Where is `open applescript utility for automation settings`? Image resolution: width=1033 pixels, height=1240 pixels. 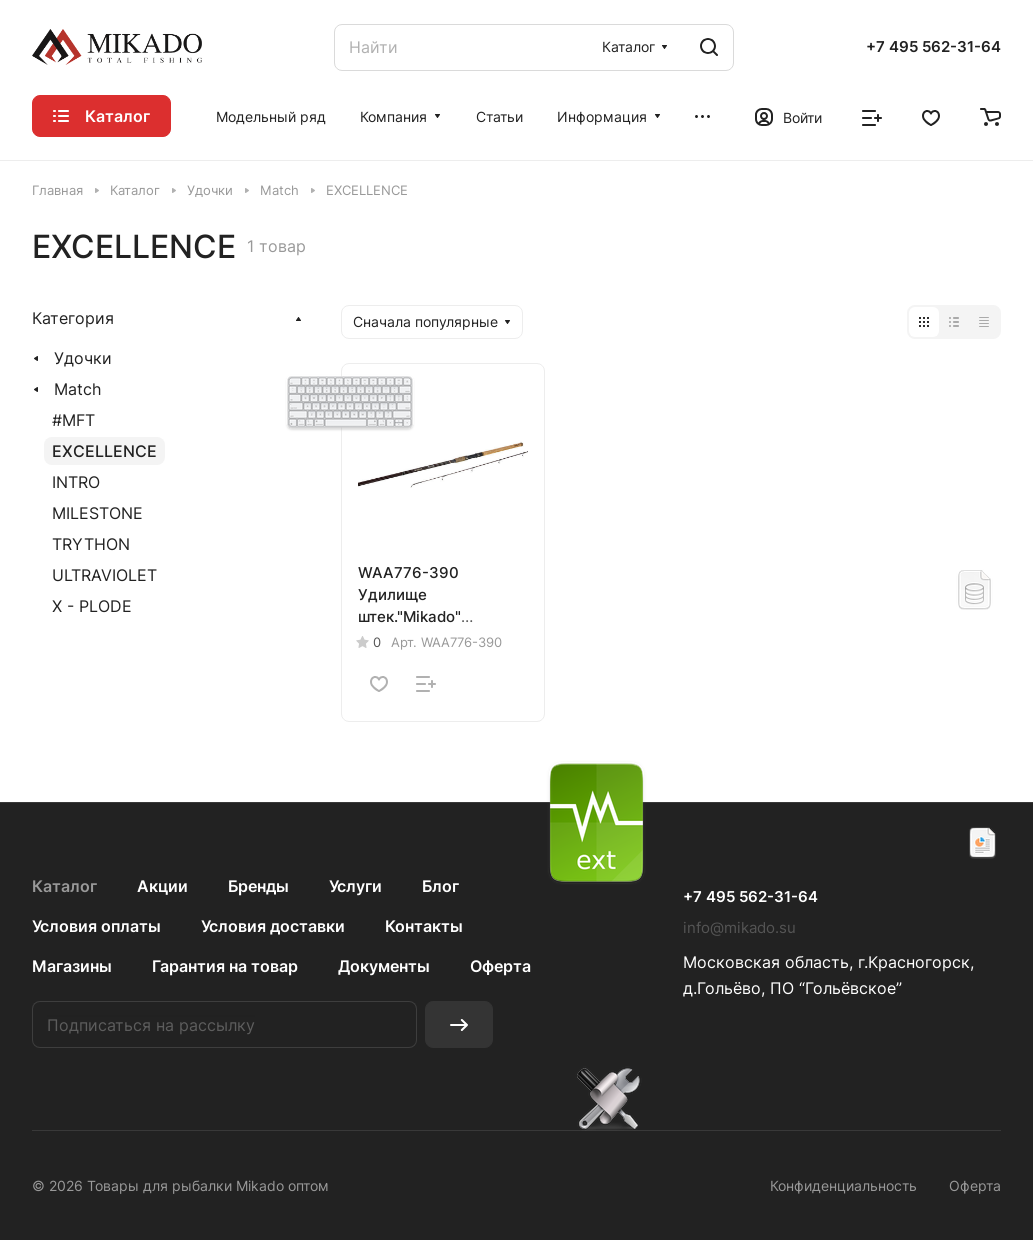 open applescript utility for automation settings is located at coordinates (608, 1099).